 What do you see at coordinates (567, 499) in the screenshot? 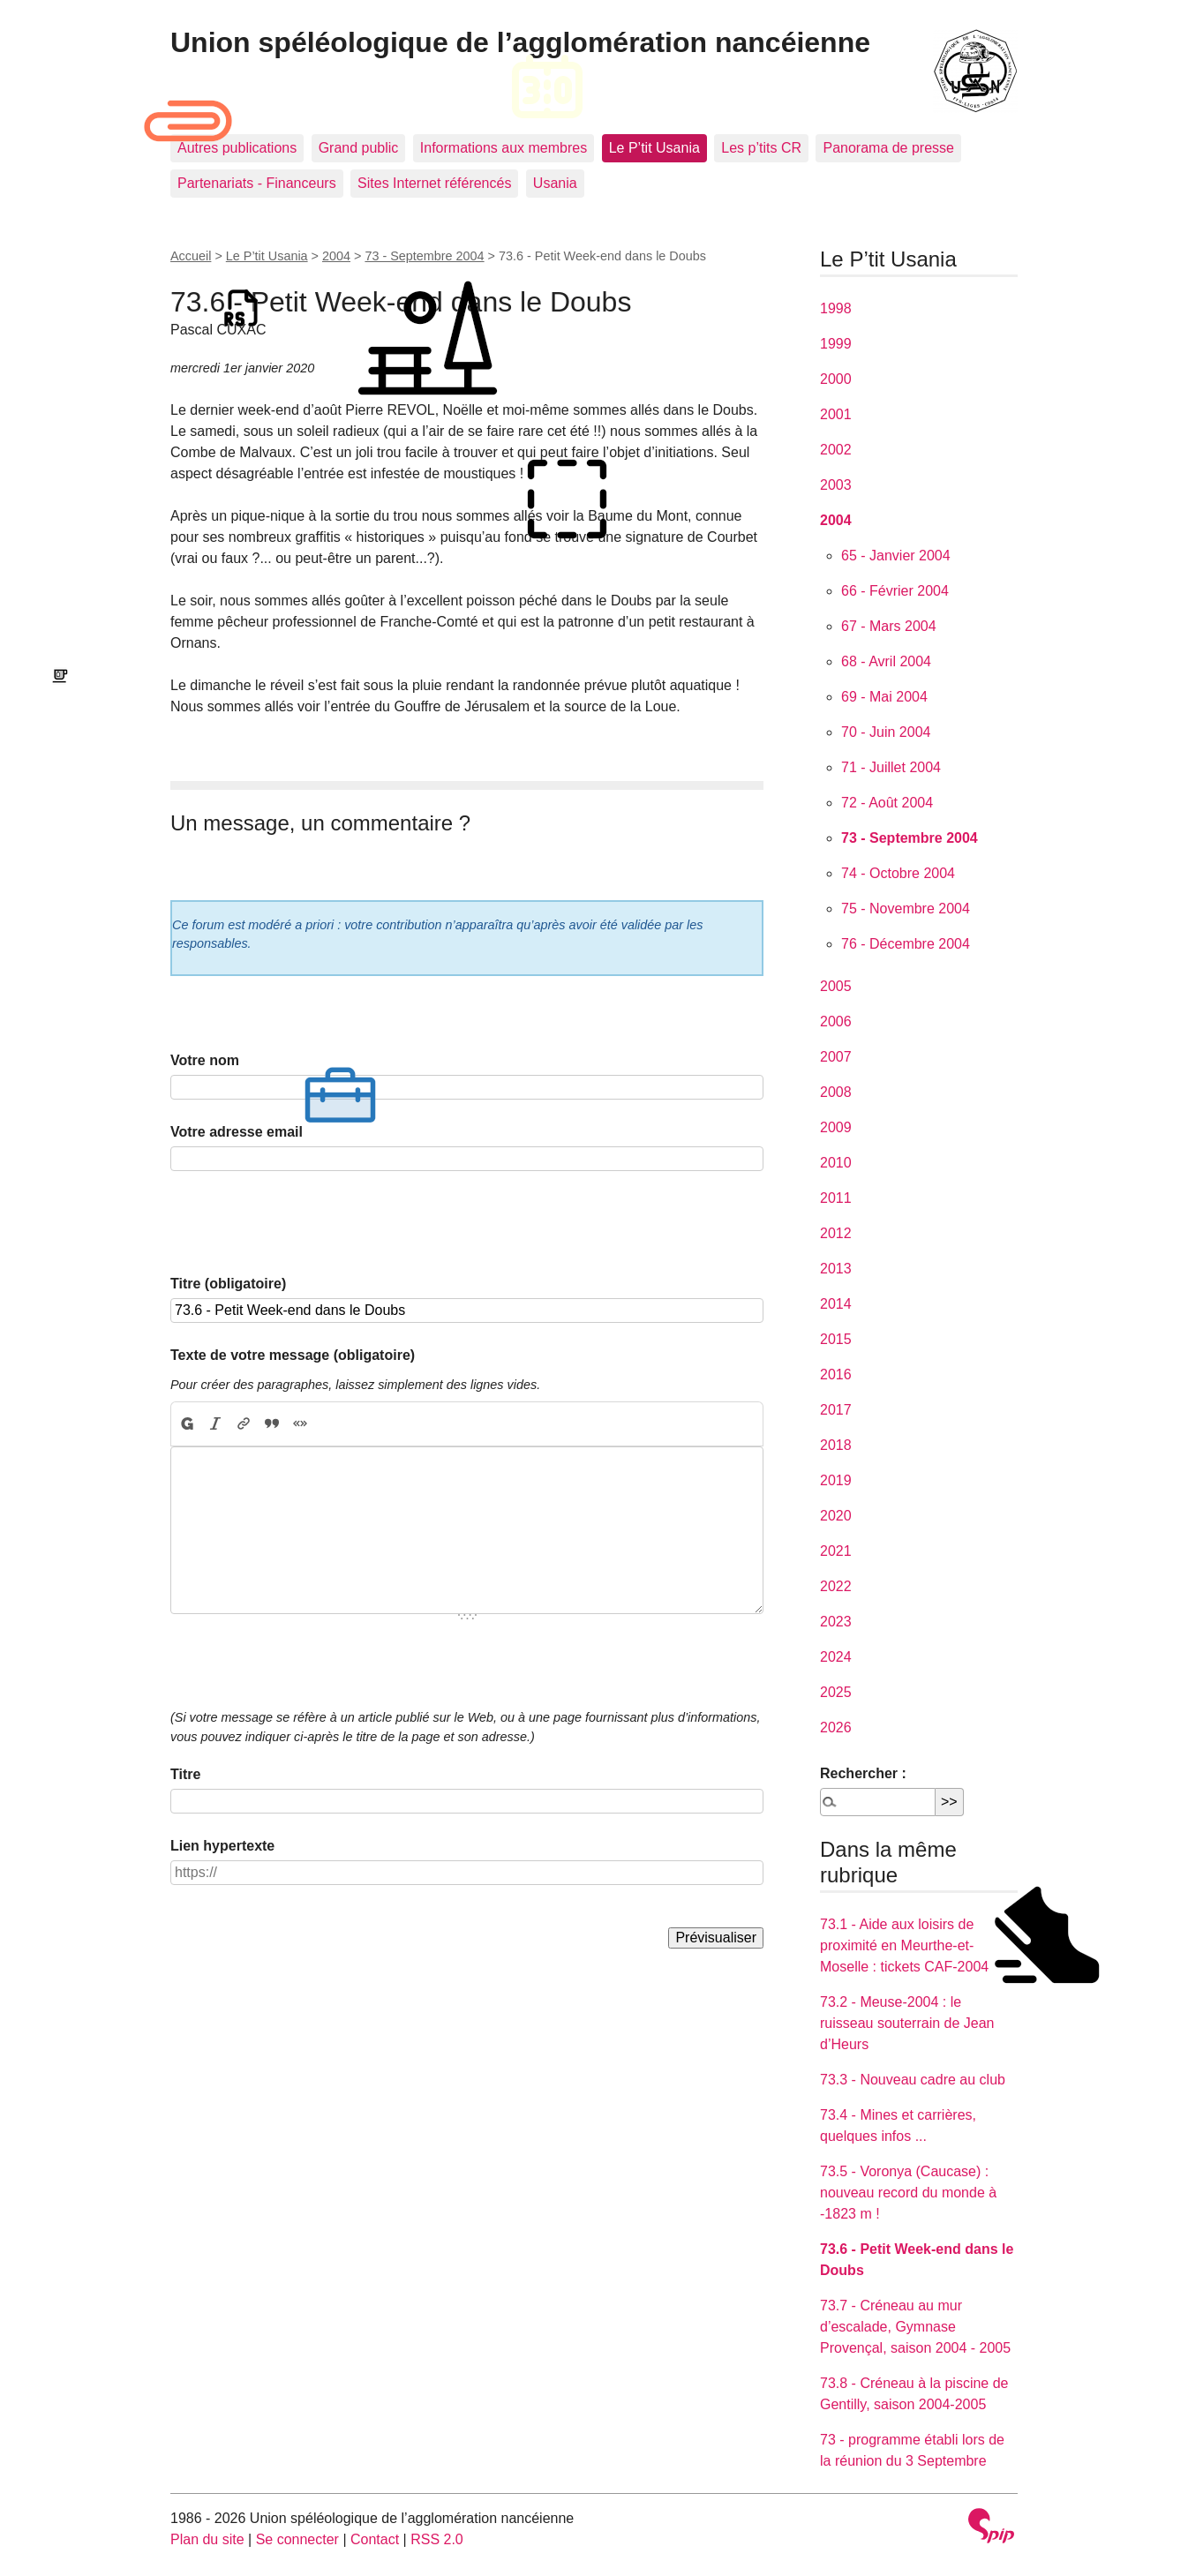
I see `make a selection on the canvas` at bounding box center [567, 499].